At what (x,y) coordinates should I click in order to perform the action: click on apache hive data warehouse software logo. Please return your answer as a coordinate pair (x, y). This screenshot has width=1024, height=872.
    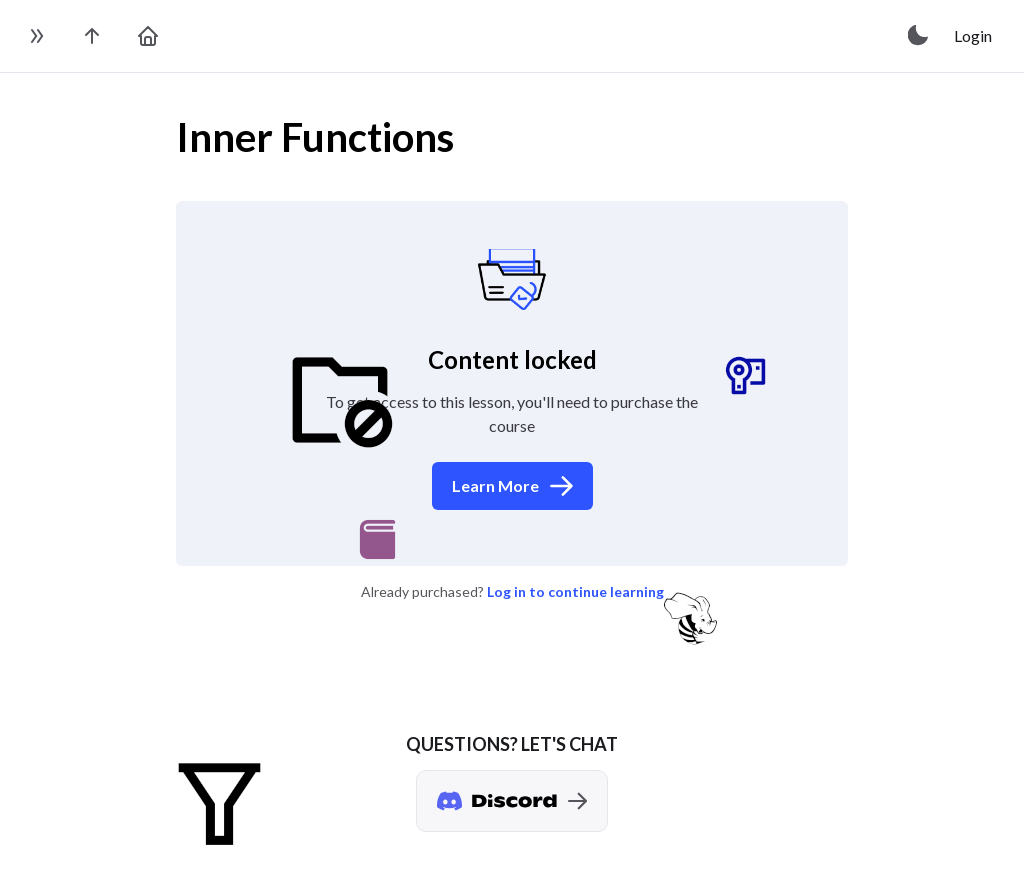
    Looking at the image, I should click on (690, 618).